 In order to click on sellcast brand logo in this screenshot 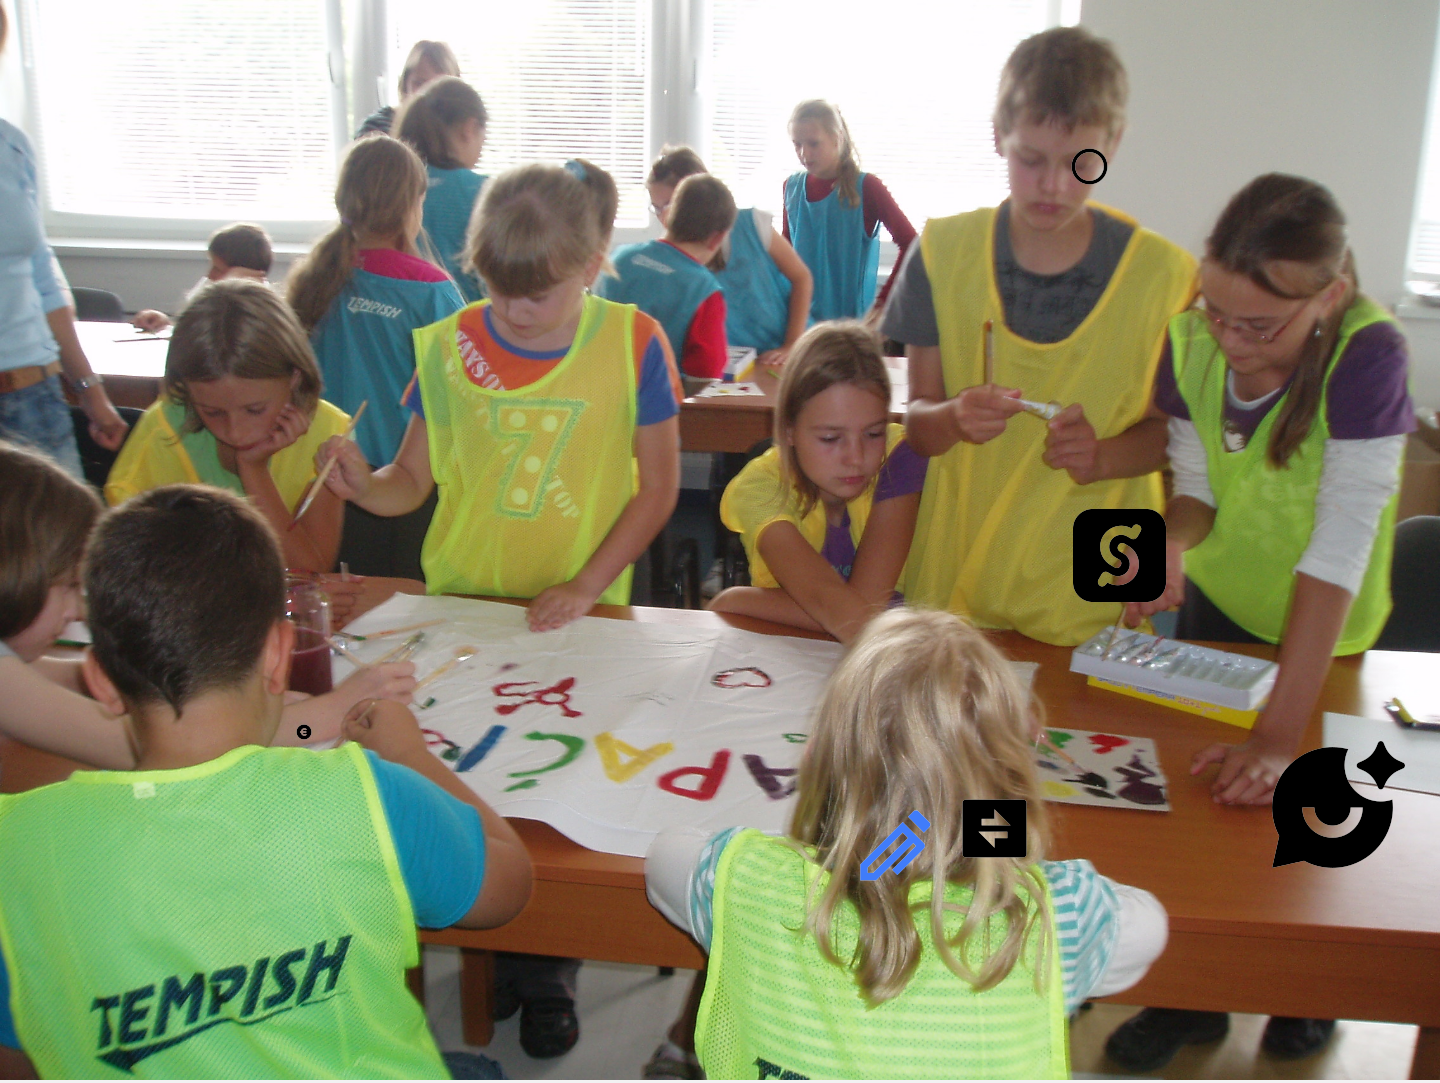, I will do `click(1119, 555)`.